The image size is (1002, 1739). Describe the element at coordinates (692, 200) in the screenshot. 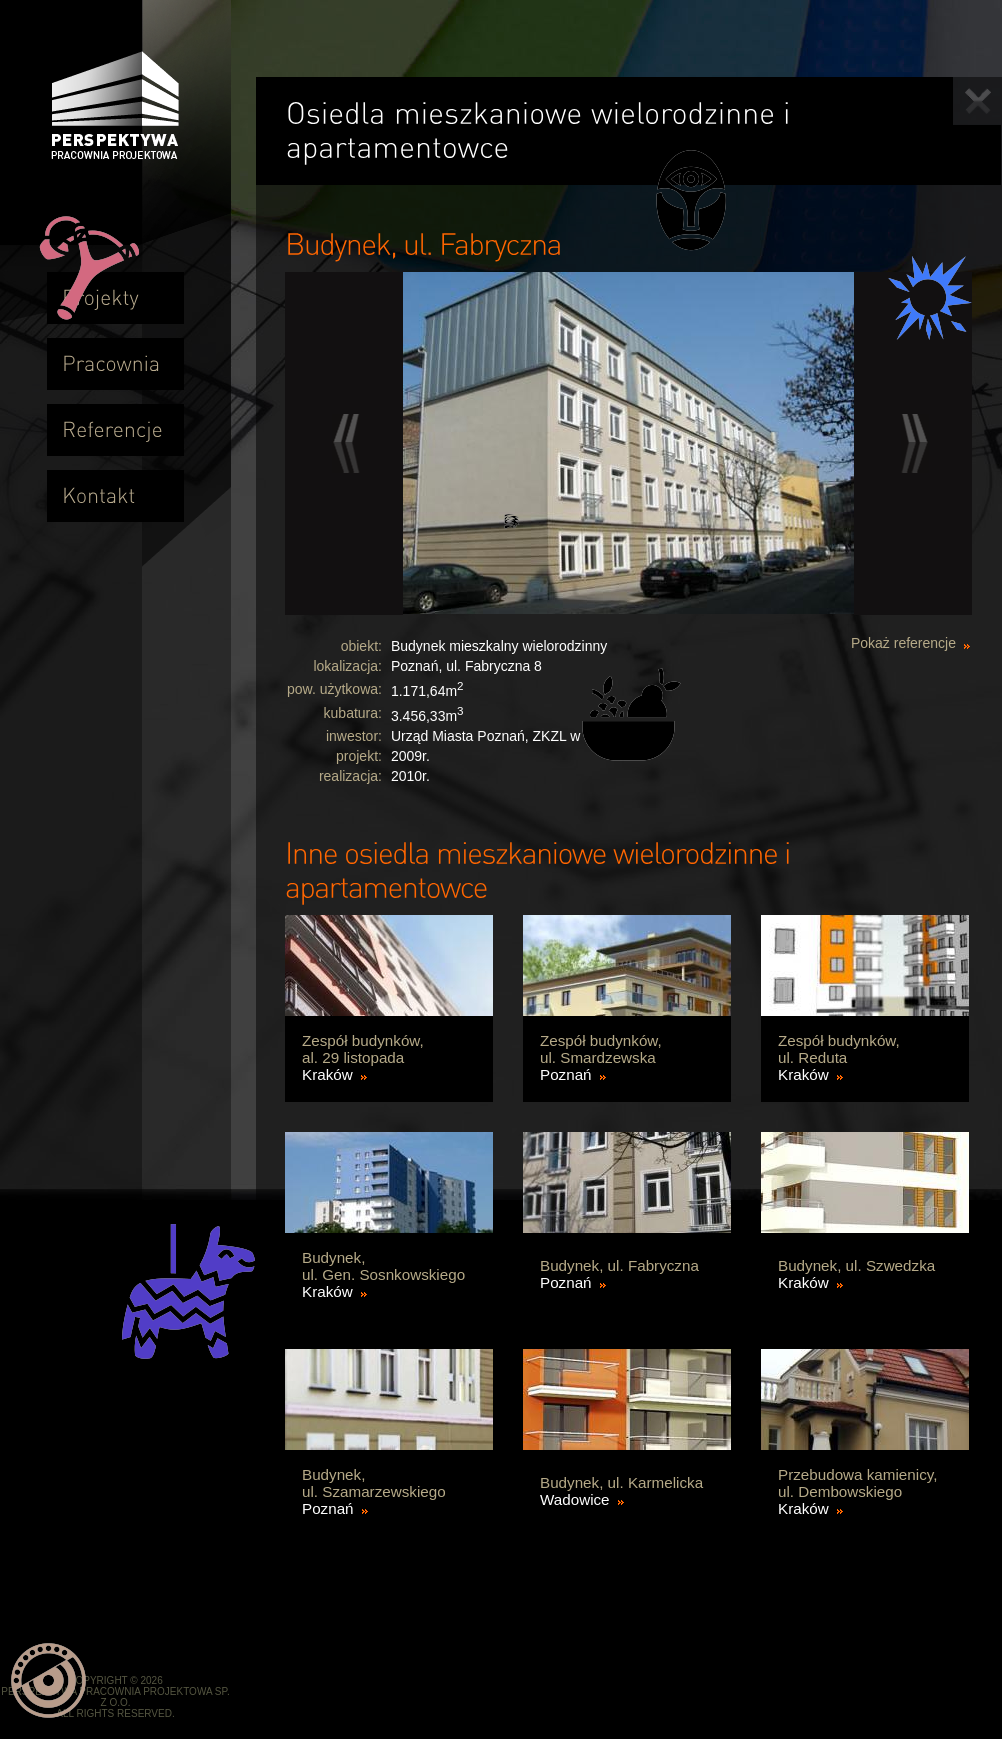

I see `activate mystical vision or special sight ability` at that location.